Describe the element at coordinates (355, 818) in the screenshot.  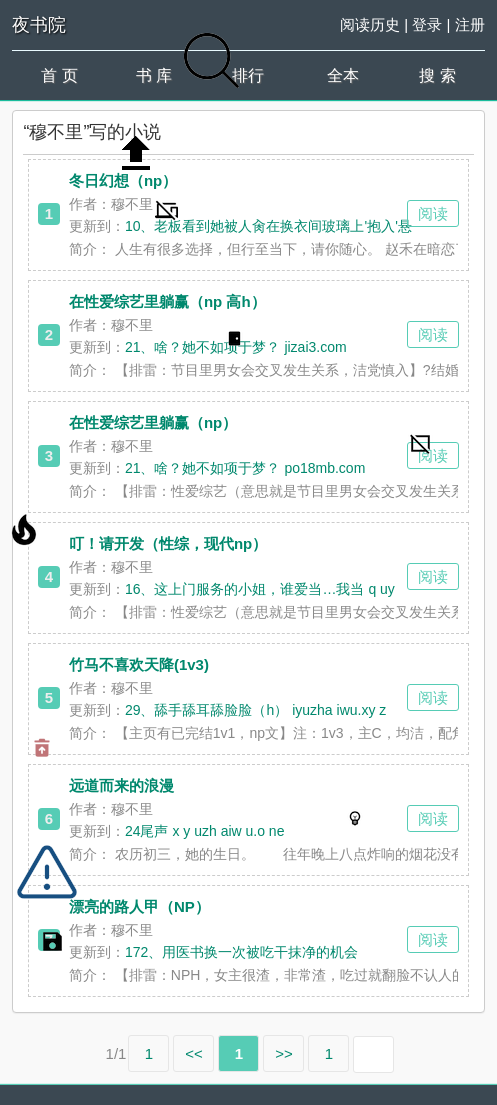
I see `access tips or helpful suggestions` at that location.